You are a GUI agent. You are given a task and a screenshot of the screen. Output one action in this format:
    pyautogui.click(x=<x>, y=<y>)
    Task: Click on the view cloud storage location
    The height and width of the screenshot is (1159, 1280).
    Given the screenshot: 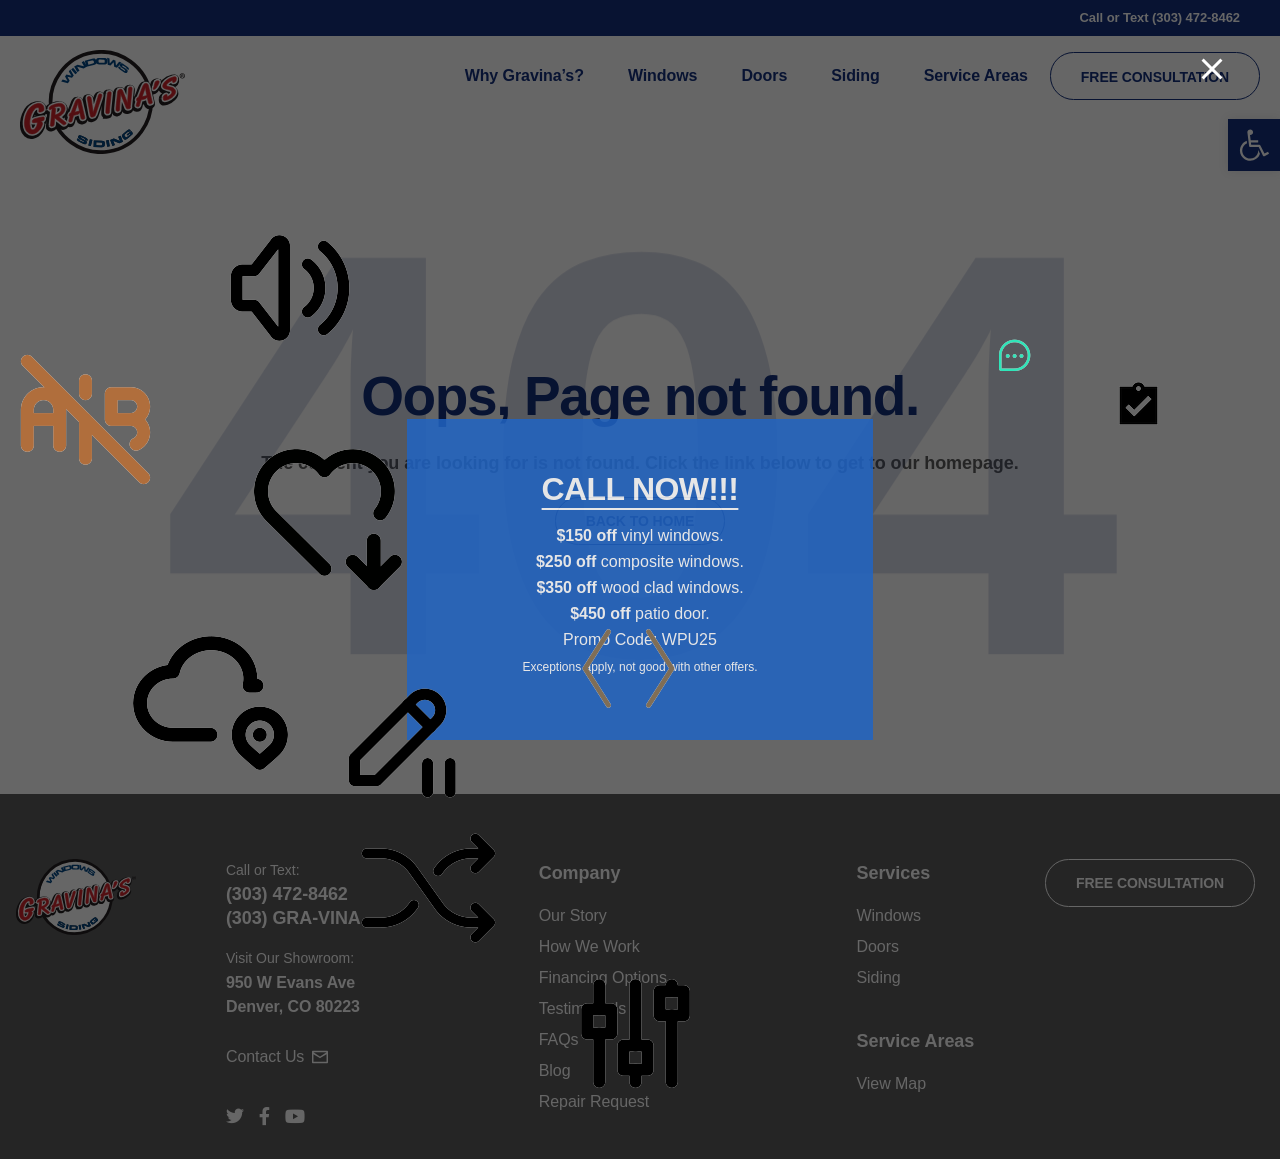 What is the action you would take?
    pyautogui.click(x=210, y=692)
    